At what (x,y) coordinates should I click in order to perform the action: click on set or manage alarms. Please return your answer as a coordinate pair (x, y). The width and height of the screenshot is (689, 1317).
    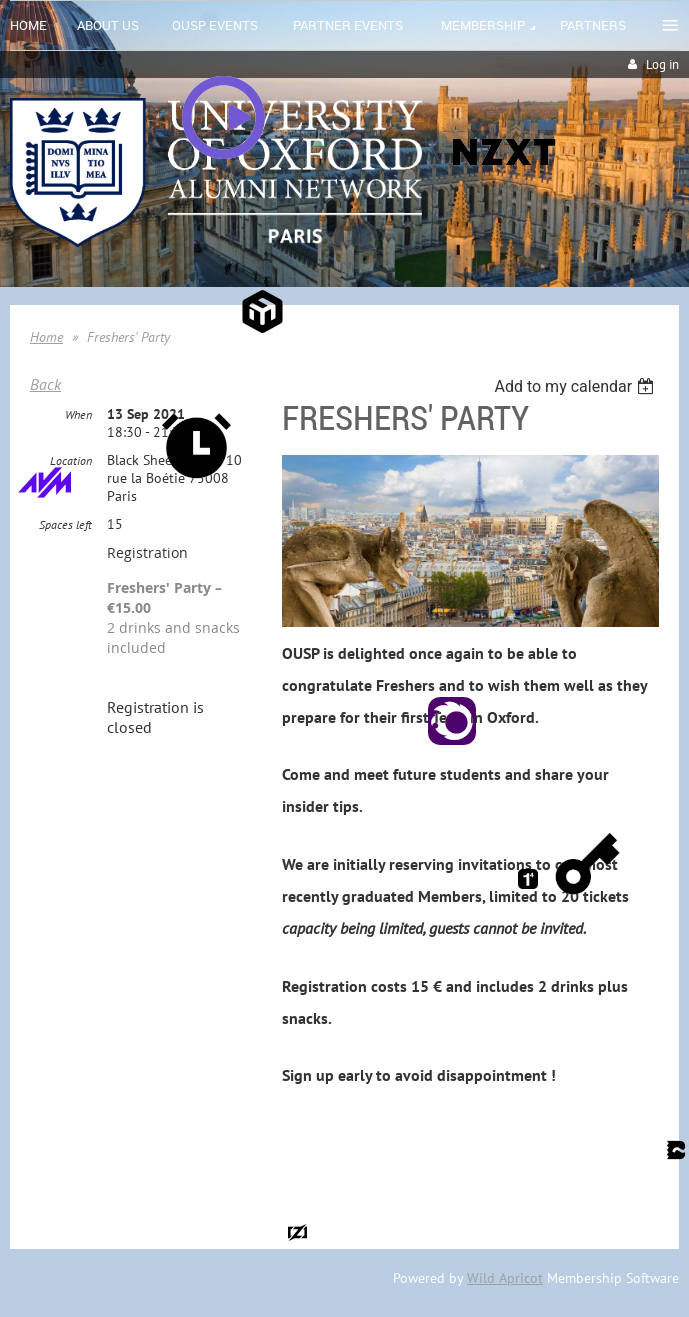
    Looking at the image, I should click on (196, 444).